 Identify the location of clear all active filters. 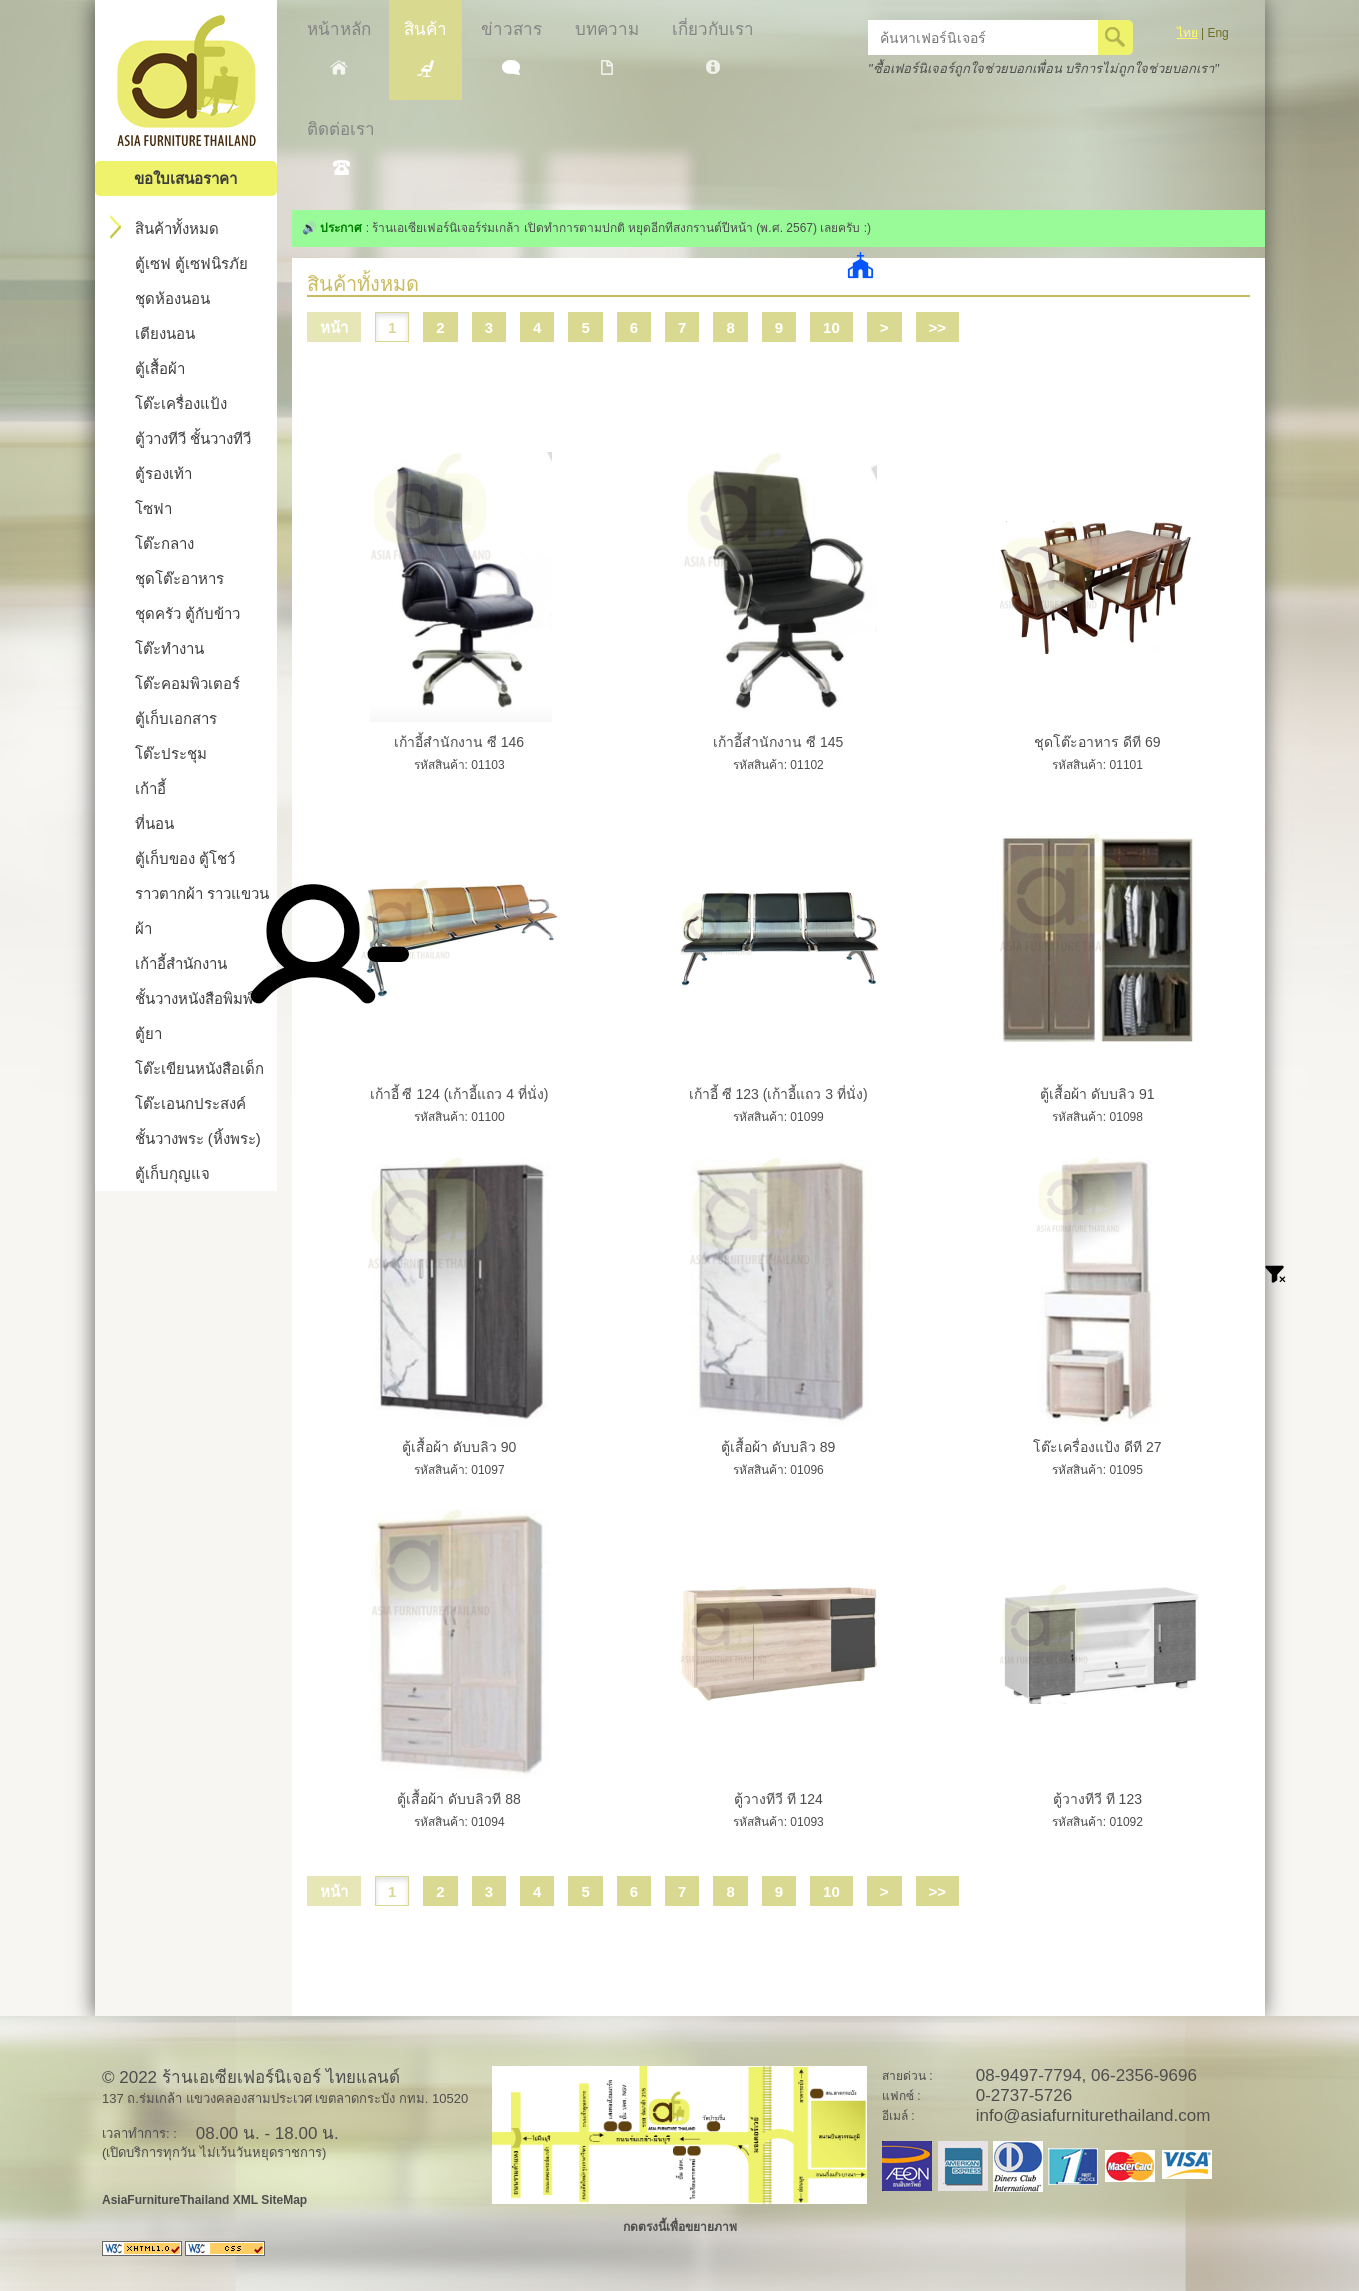
(1274, 1273).